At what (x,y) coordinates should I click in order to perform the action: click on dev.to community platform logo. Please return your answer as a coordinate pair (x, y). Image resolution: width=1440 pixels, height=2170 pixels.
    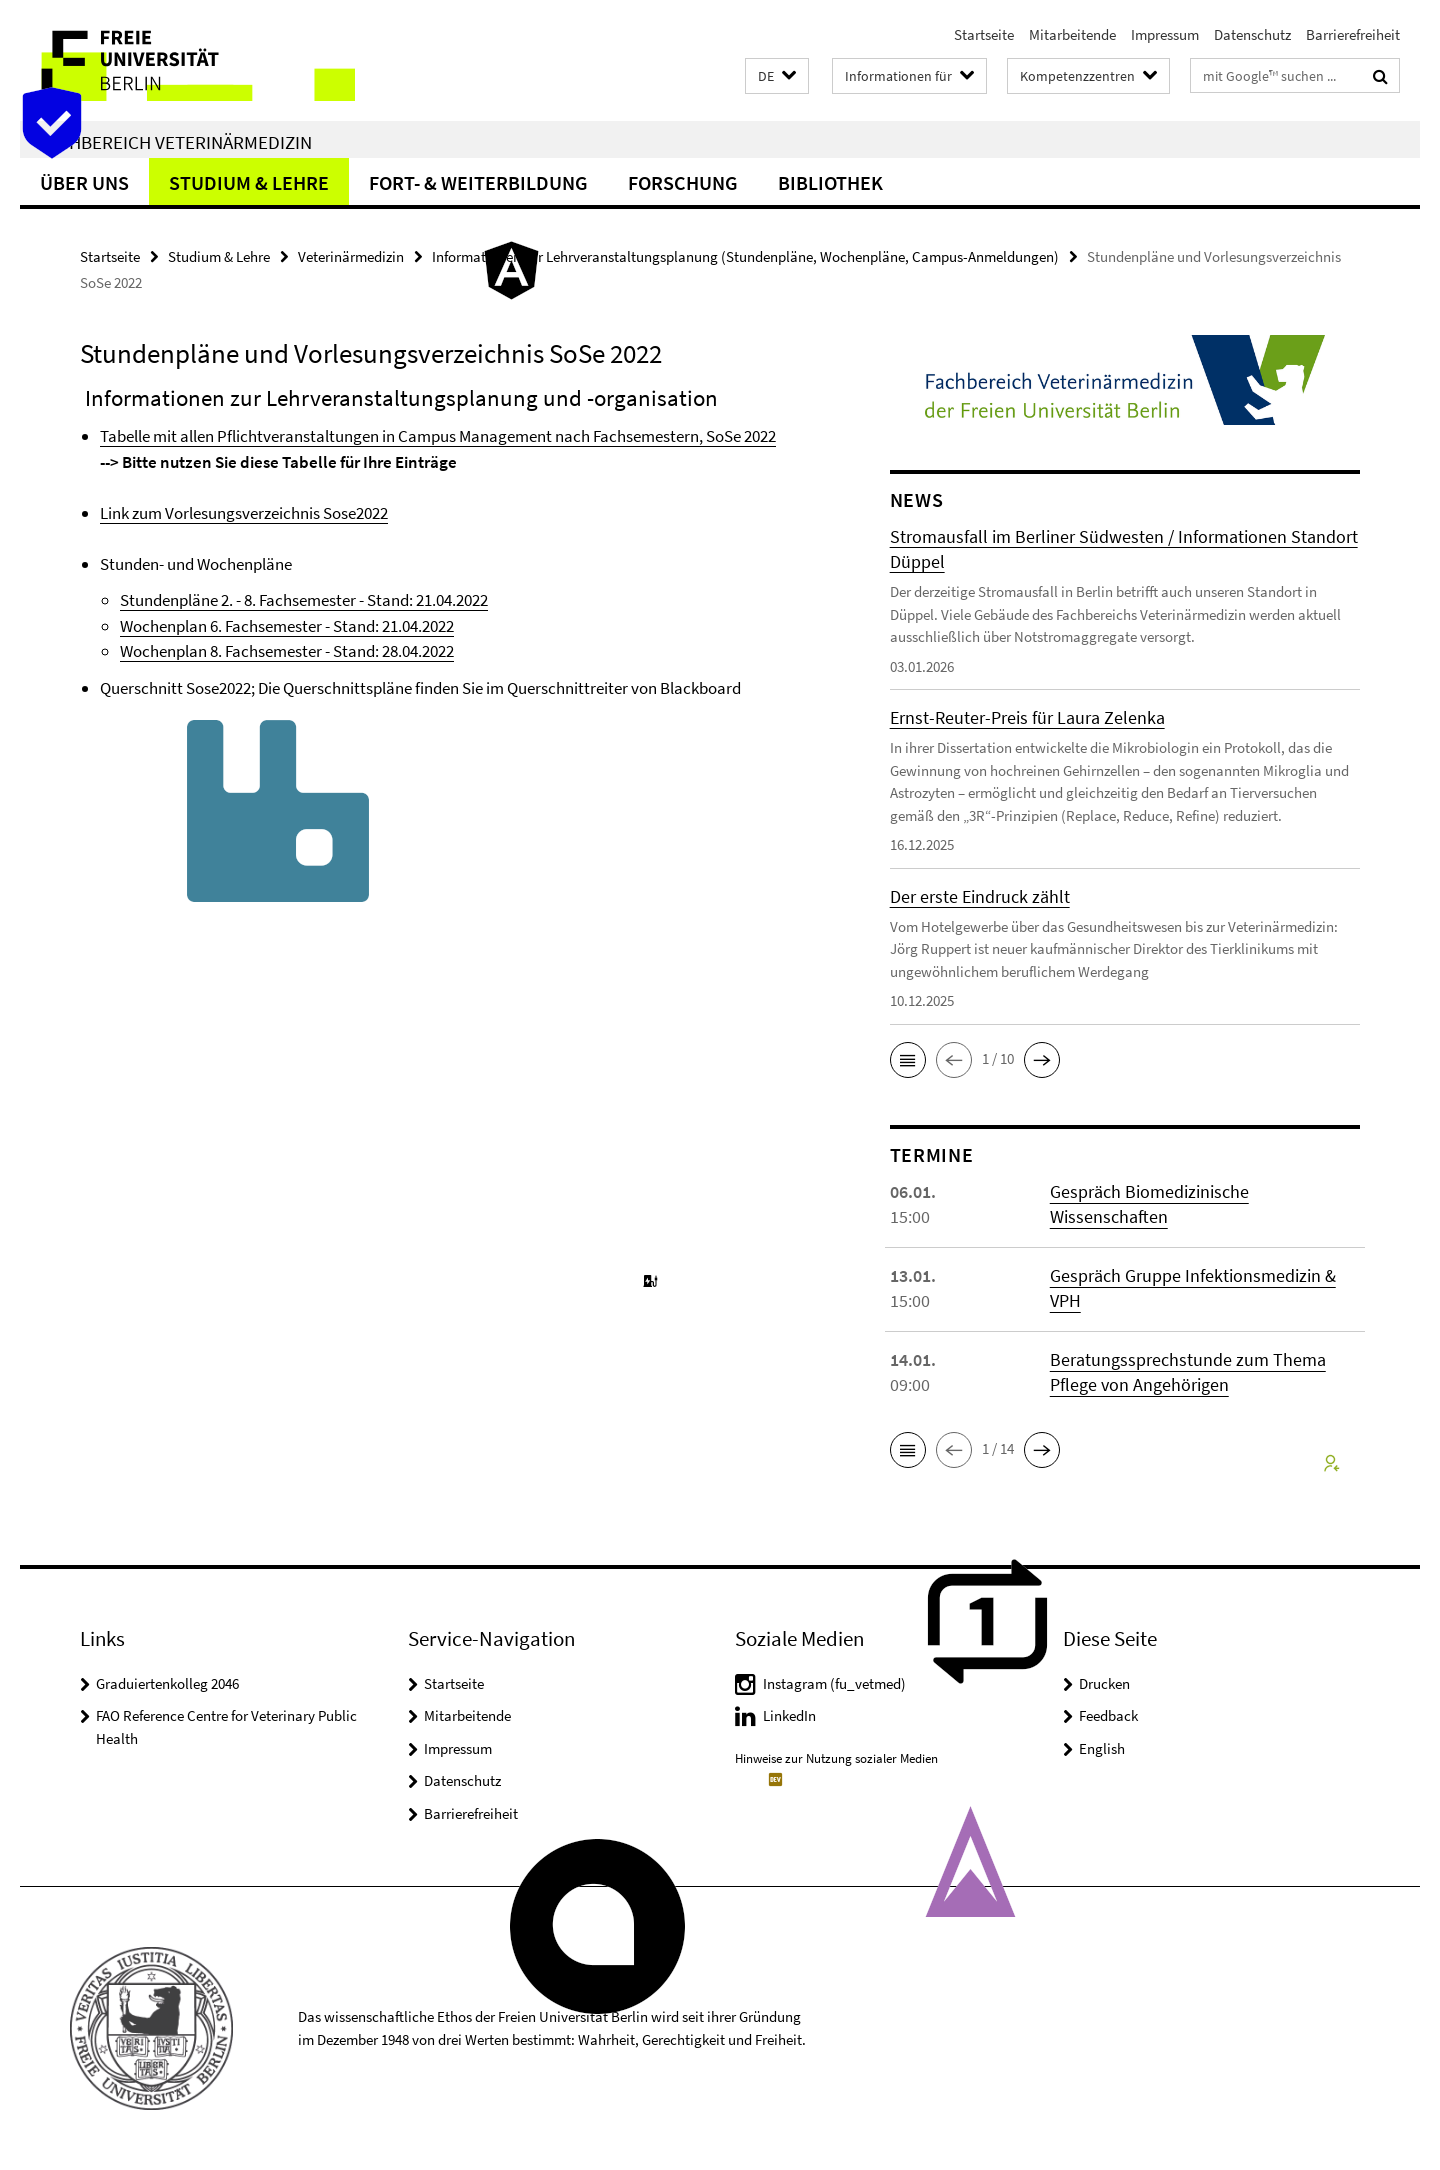
    Looking at the image, I should click on (775, 1779).